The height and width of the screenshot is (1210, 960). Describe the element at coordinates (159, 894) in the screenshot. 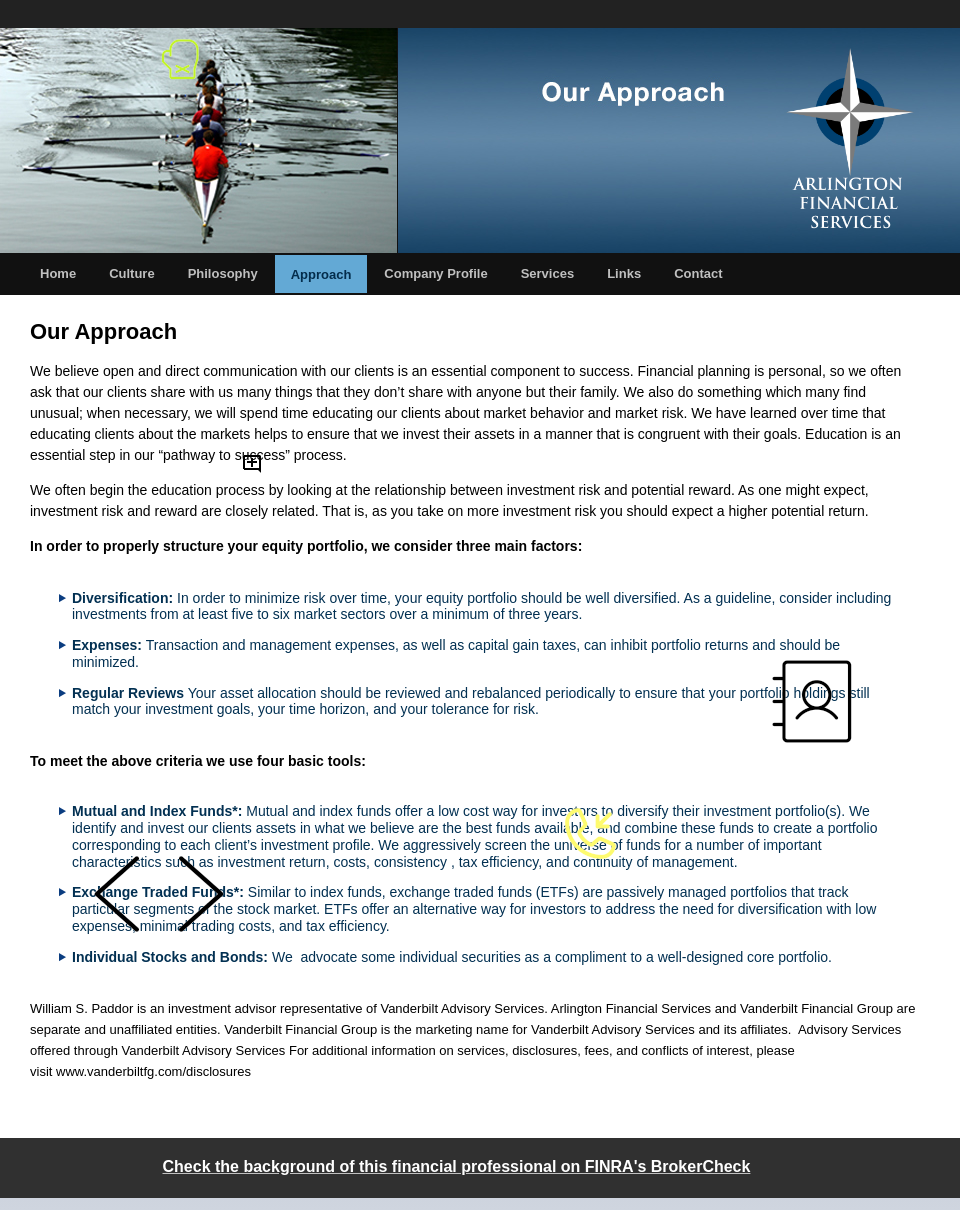

I see `view or edit source code` at that location.